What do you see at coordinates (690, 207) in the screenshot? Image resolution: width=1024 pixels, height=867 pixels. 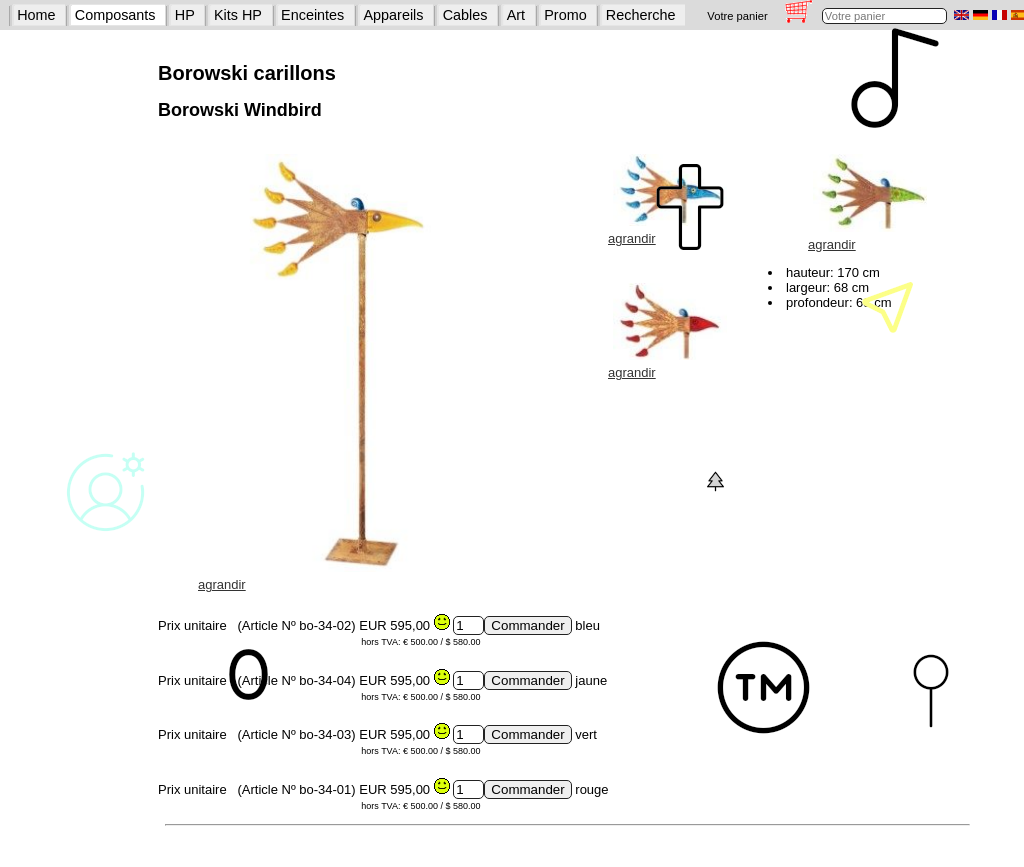 I see `represents a religious or faith-based feature` at bounding box center [690, 207].